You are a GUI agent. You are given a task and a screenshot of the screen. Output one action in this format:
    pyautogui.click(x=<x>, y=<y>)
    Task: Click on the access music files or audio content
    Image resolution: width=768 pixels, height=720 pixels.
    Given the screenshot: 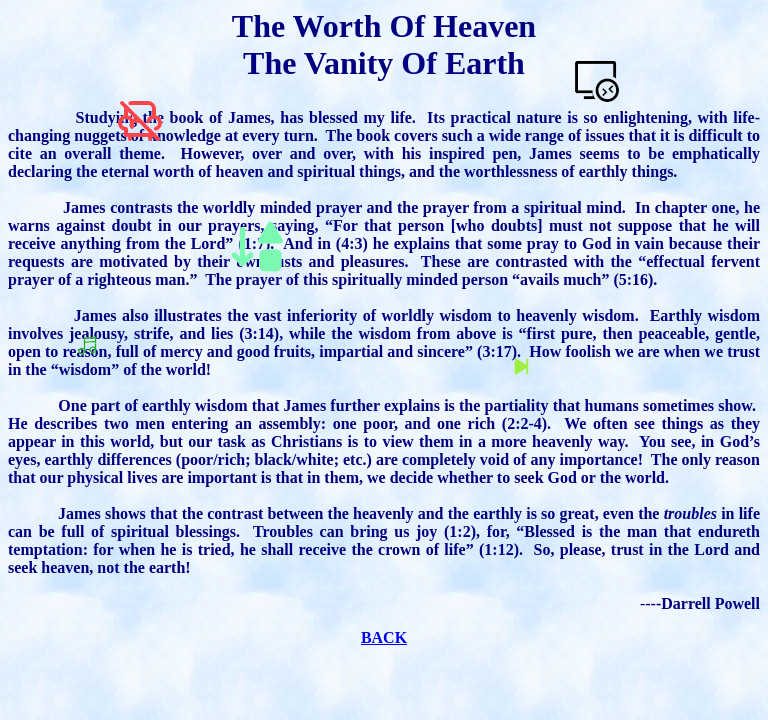 What is the action you would take?
    pyautogui.click(x=88, y=345)
    